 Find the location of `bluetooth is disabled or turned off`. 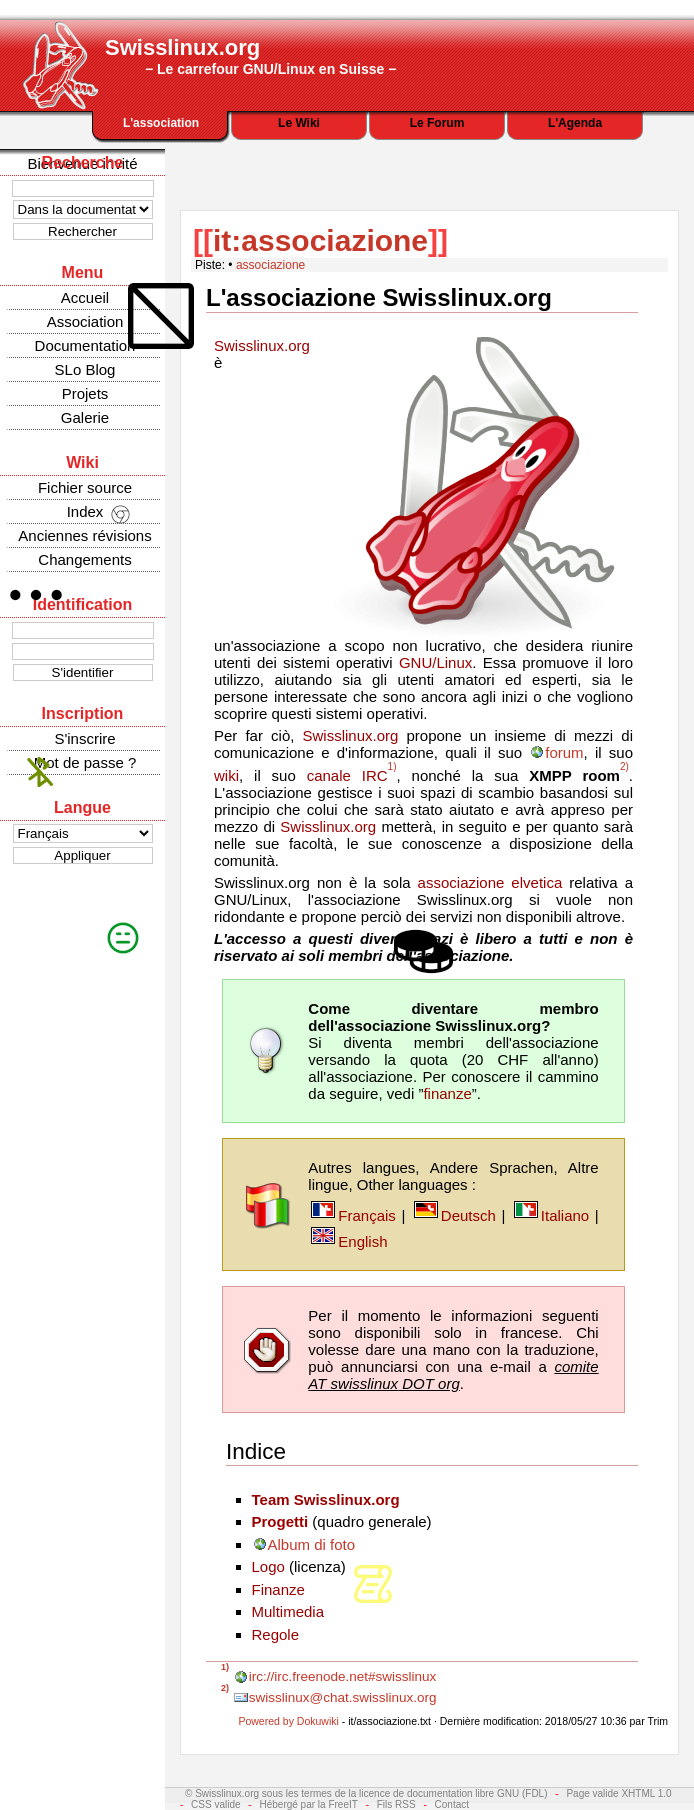

bluetooth is disabled or turned off is located at coordinates (39, 772).